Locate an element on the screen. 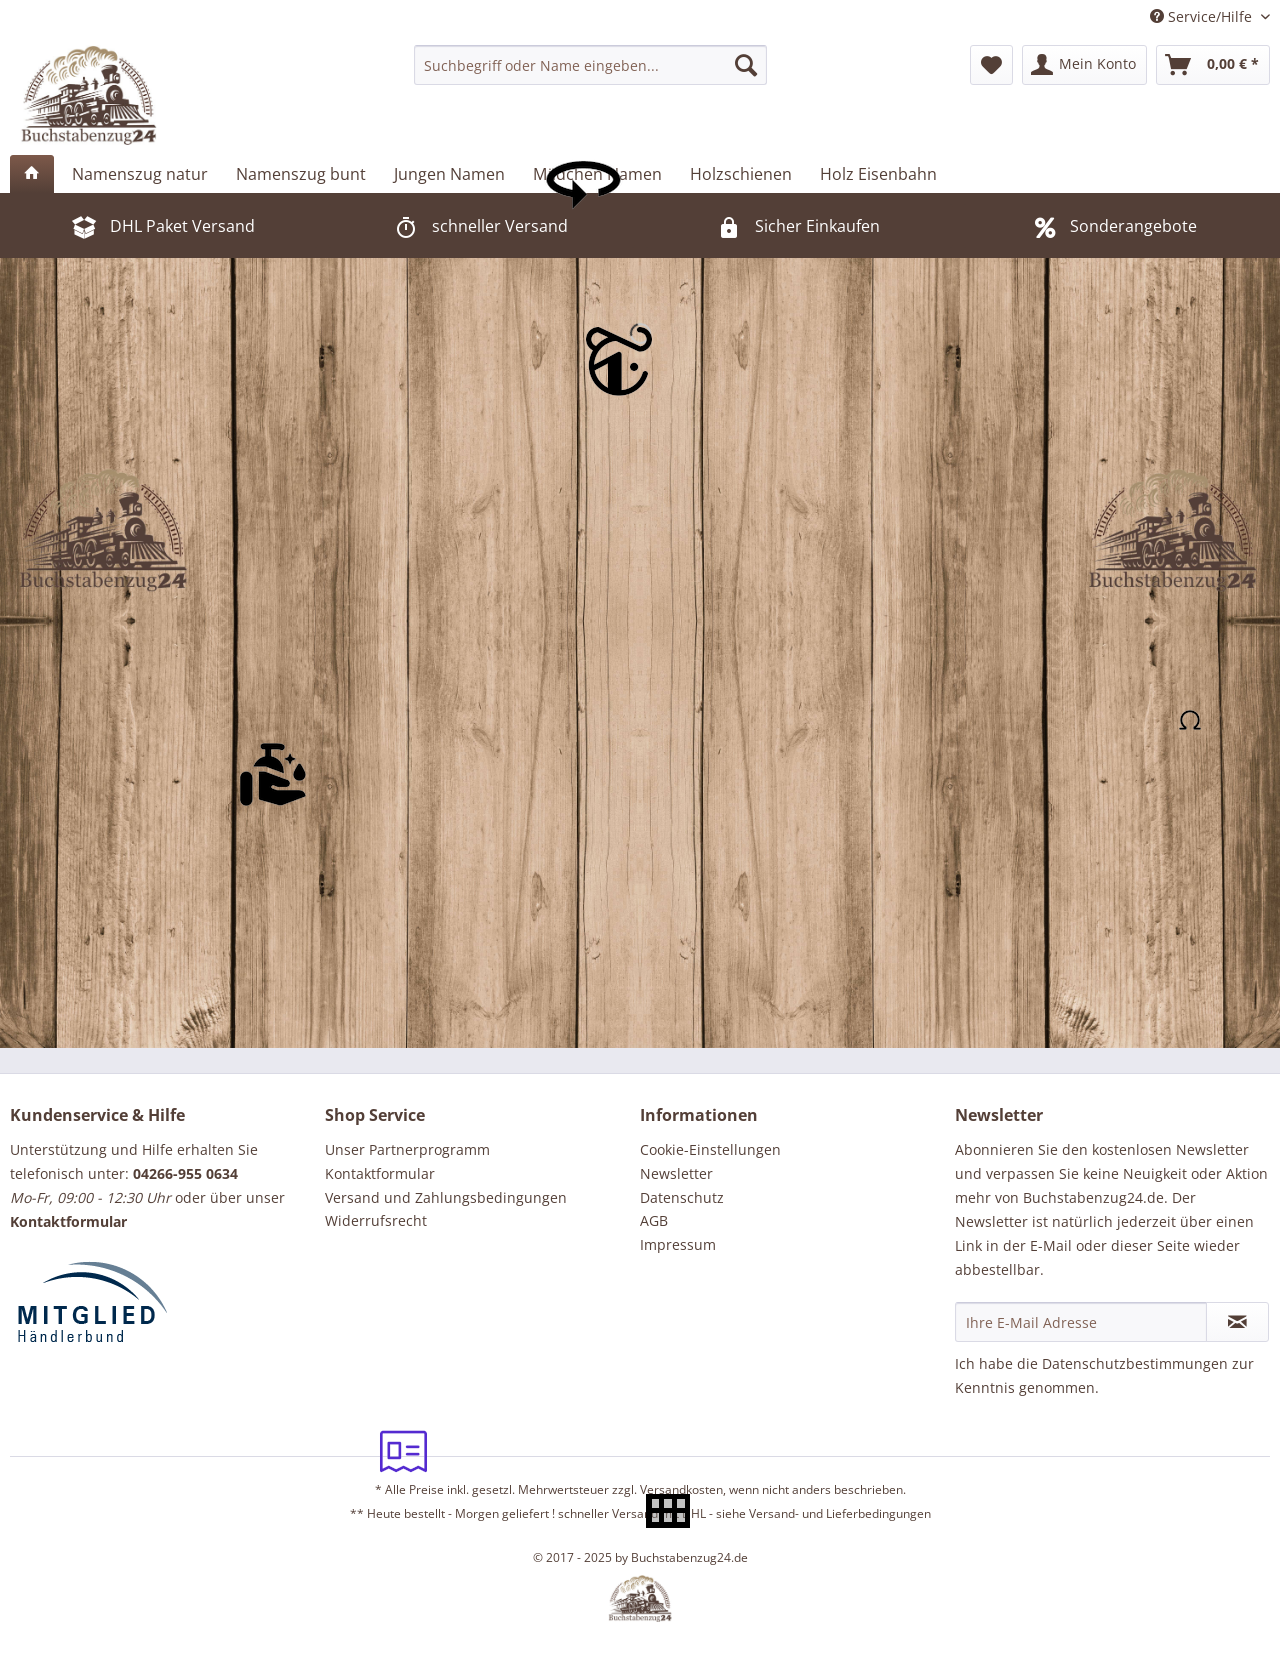 This screenshot has width=1280, height=1670. represents the omega symbol in mathematical or scientific contexts is located at coordinates (1190, 720).